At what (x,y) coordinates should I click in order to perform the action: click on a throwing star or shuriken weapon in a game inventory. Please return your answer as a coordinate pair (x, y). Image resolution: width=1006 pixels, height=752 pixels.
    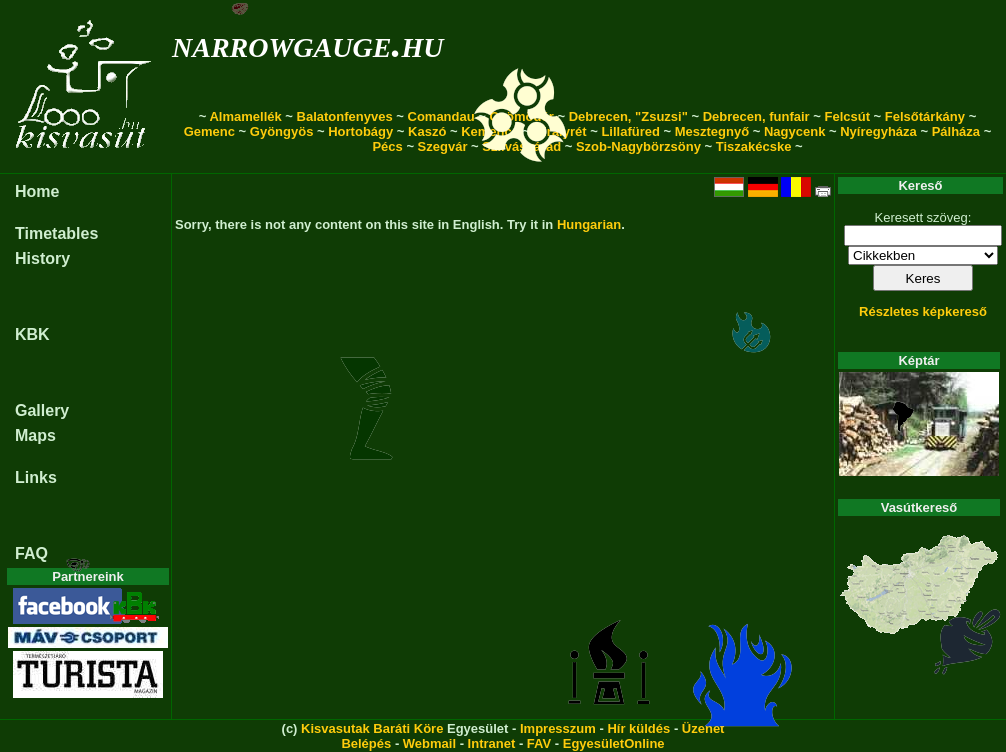
    Looking at the image, I should click on (519, 114).